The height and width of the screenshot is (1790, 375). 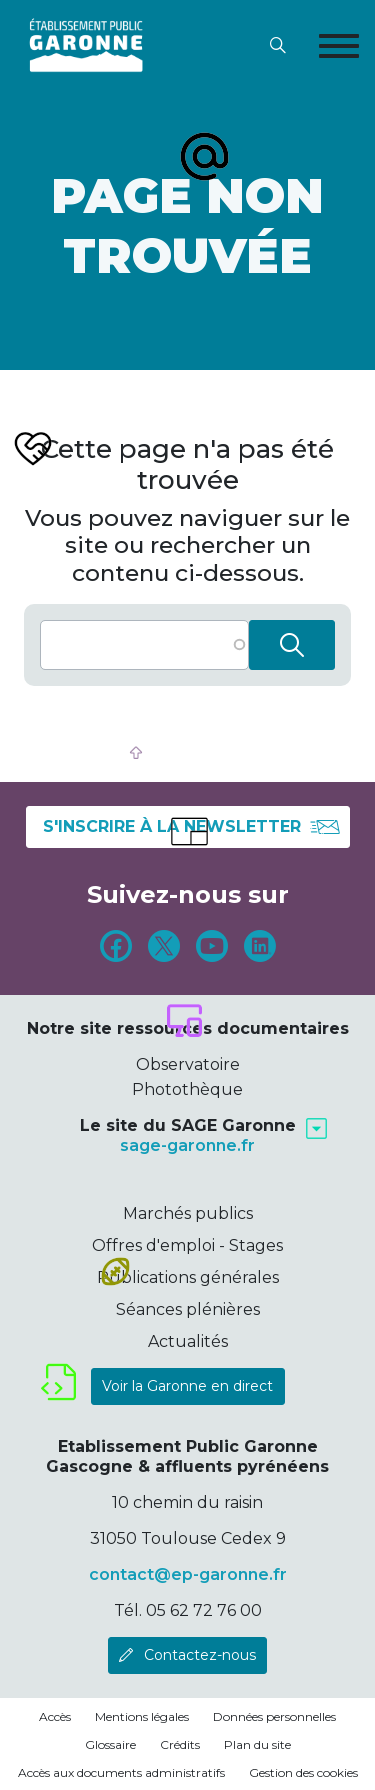 I want to click on mention or tag a user, so click(x=204, y=156).